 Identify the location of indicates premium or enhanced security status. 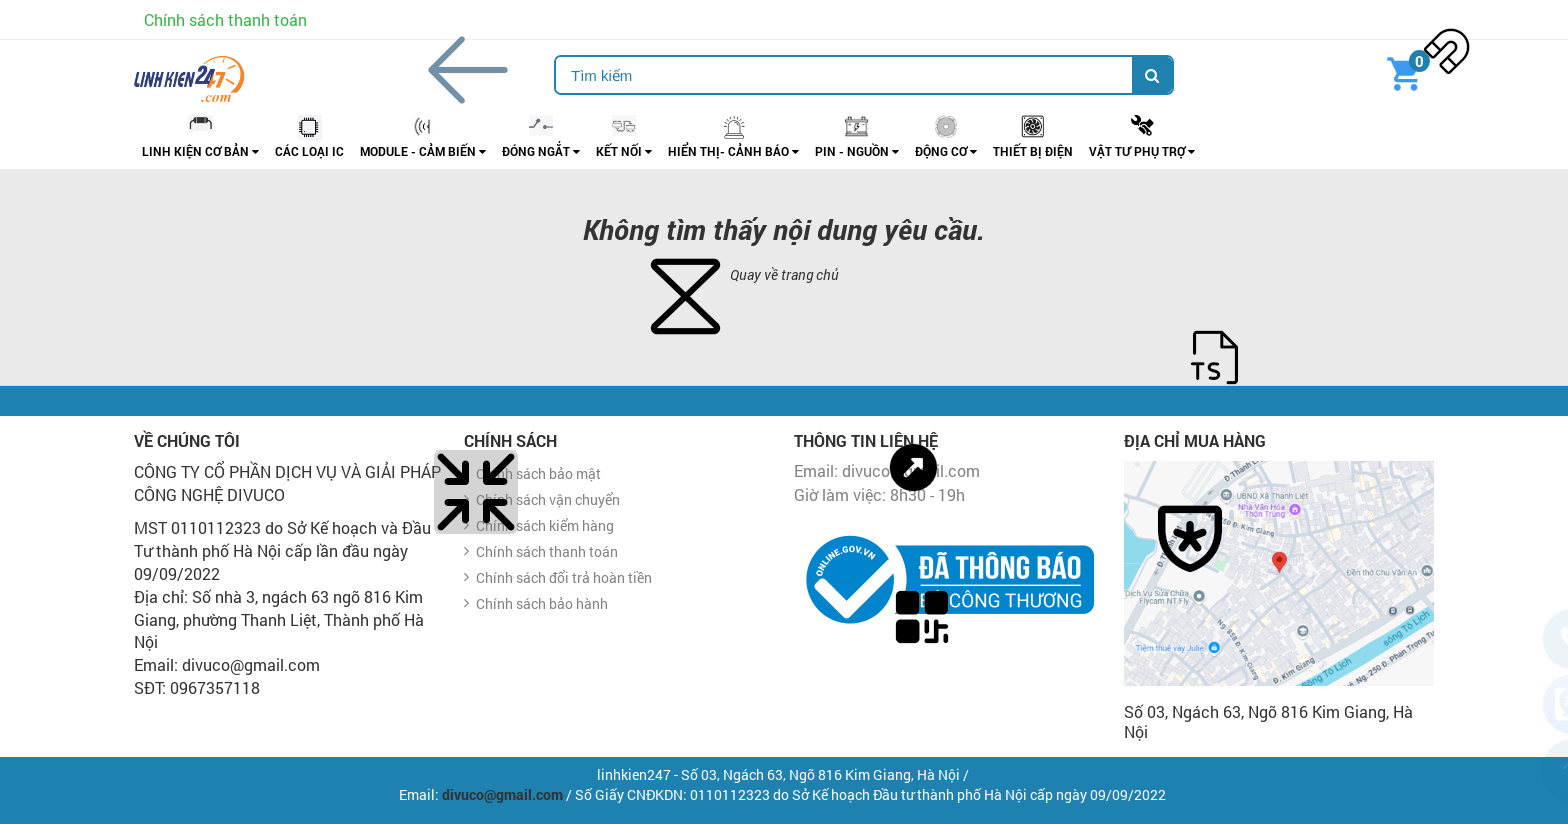
(1190, 535).